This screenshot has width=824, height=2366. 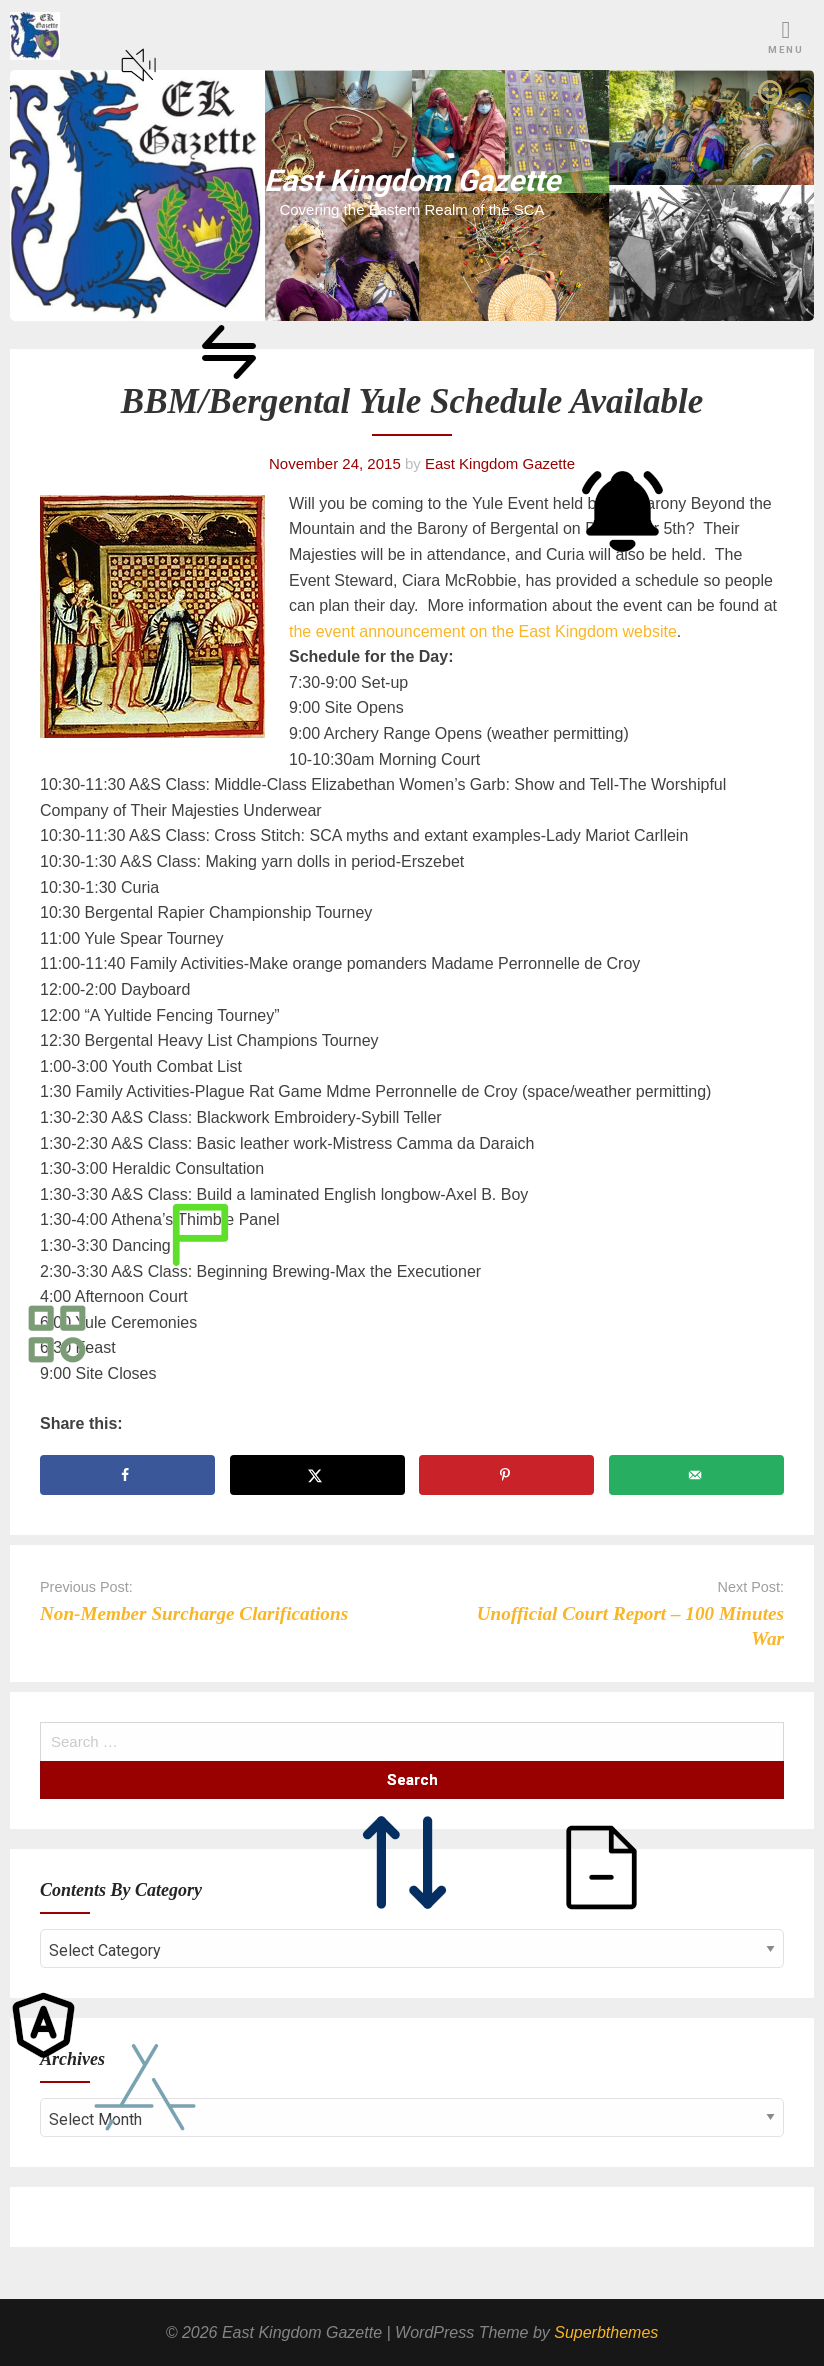 I want to click on indicates new notifications are available, so click(x=622, y=511).